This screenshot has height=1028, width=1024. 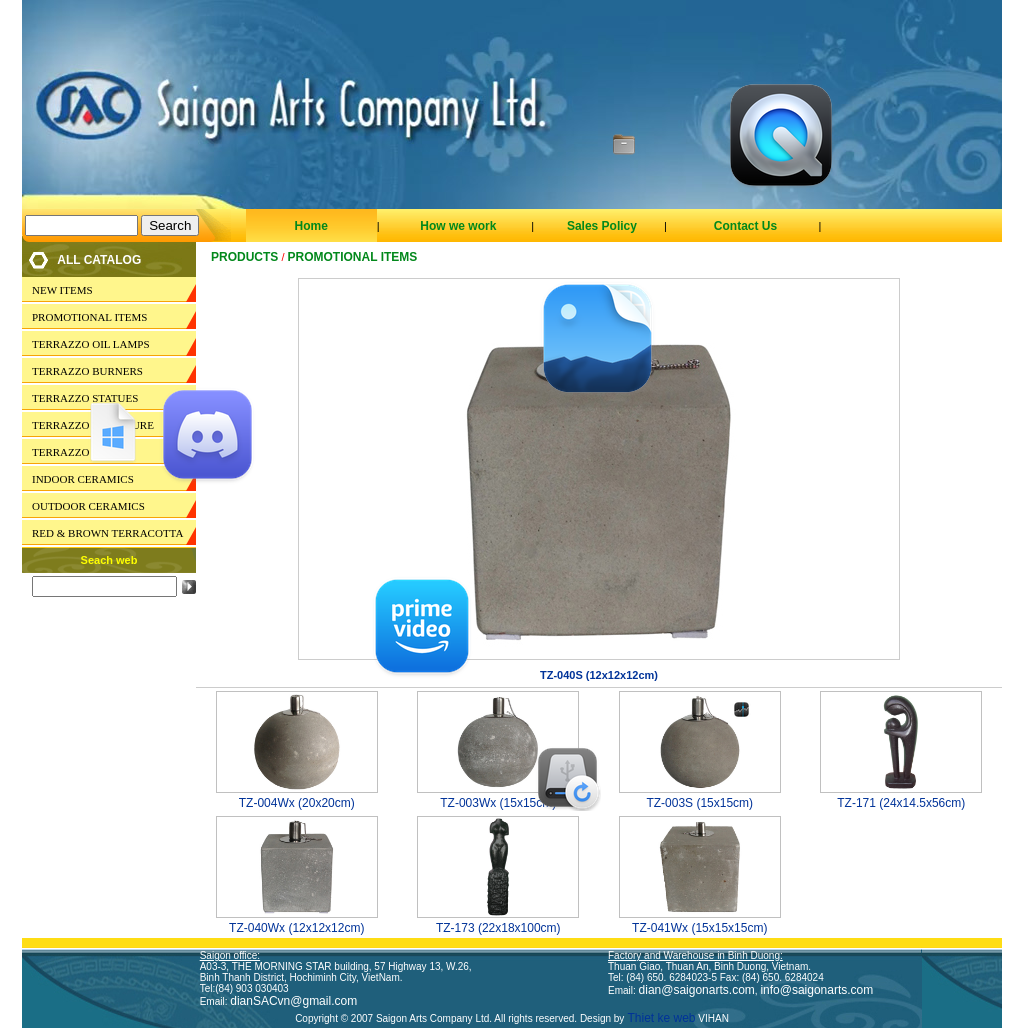 I want to click on open wallpaper settings, so click(x=597, y=338).